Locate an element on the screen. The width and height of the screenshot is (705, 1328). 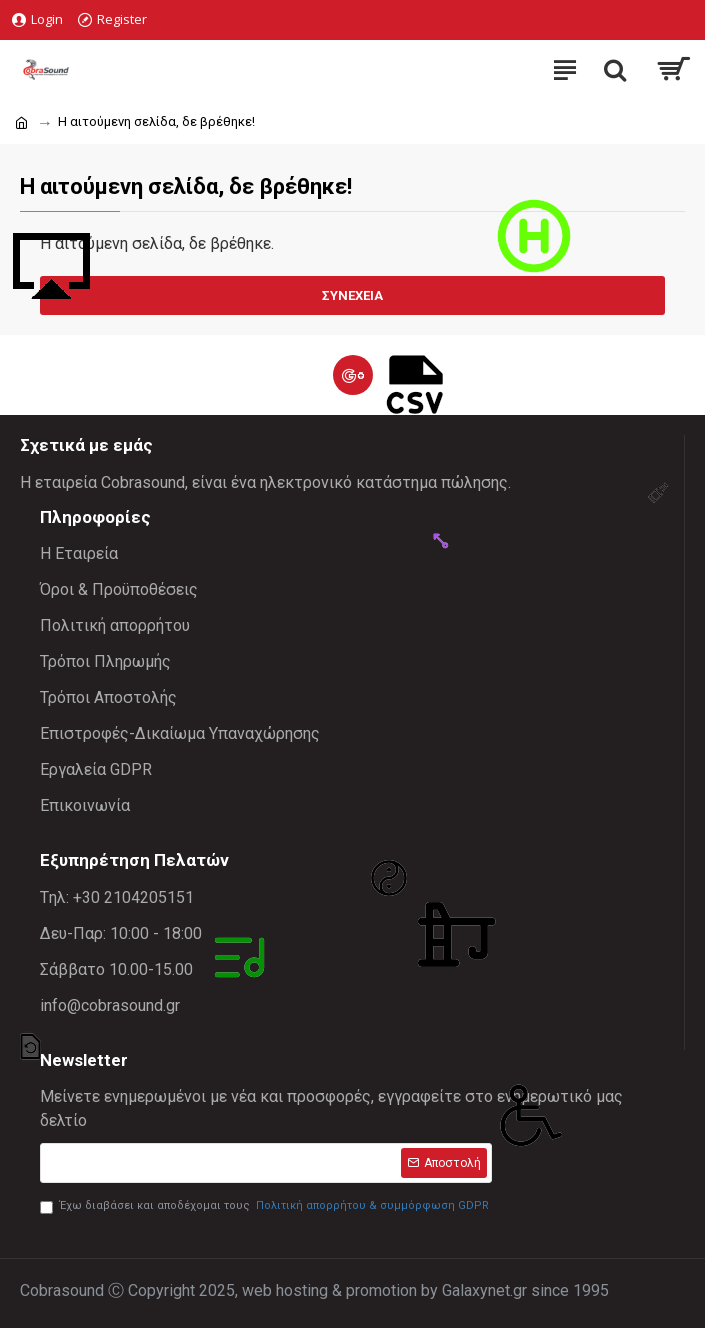
stream content to an external display is located at coordinates (51, 264).